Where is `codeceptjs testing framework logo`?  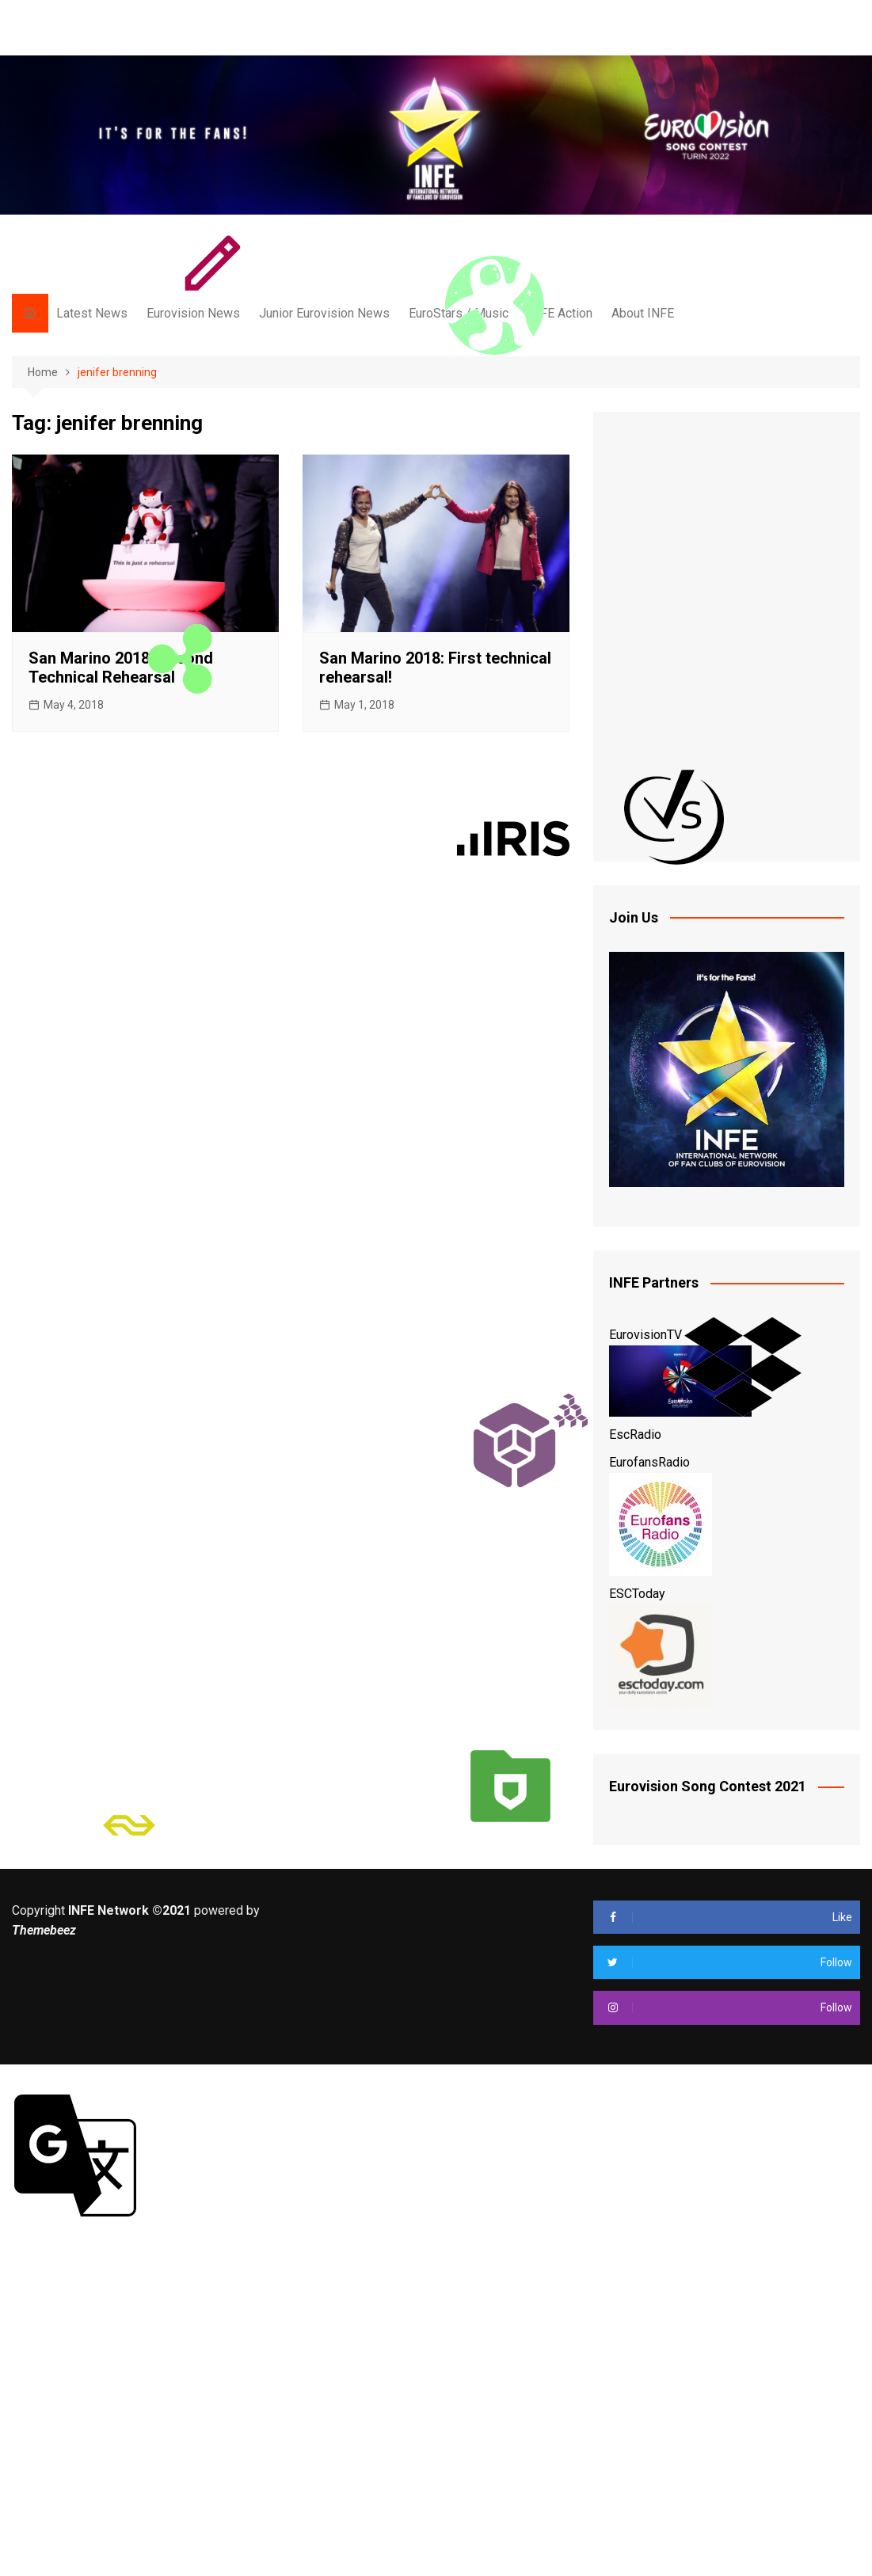
codeceptjs testing framework logo is located at coordinates (674, 817).